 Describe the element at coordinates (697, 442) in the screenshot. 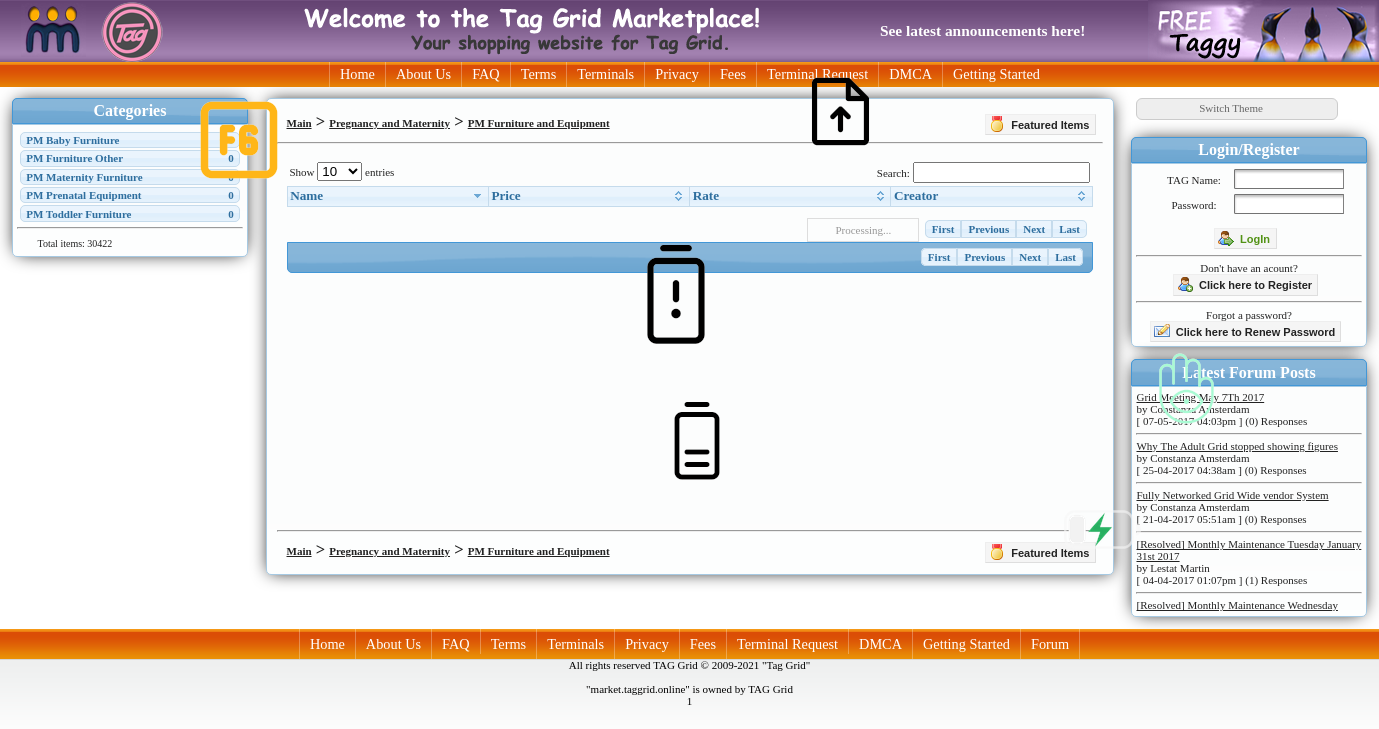

I see `indicates medium battery level` at that location.